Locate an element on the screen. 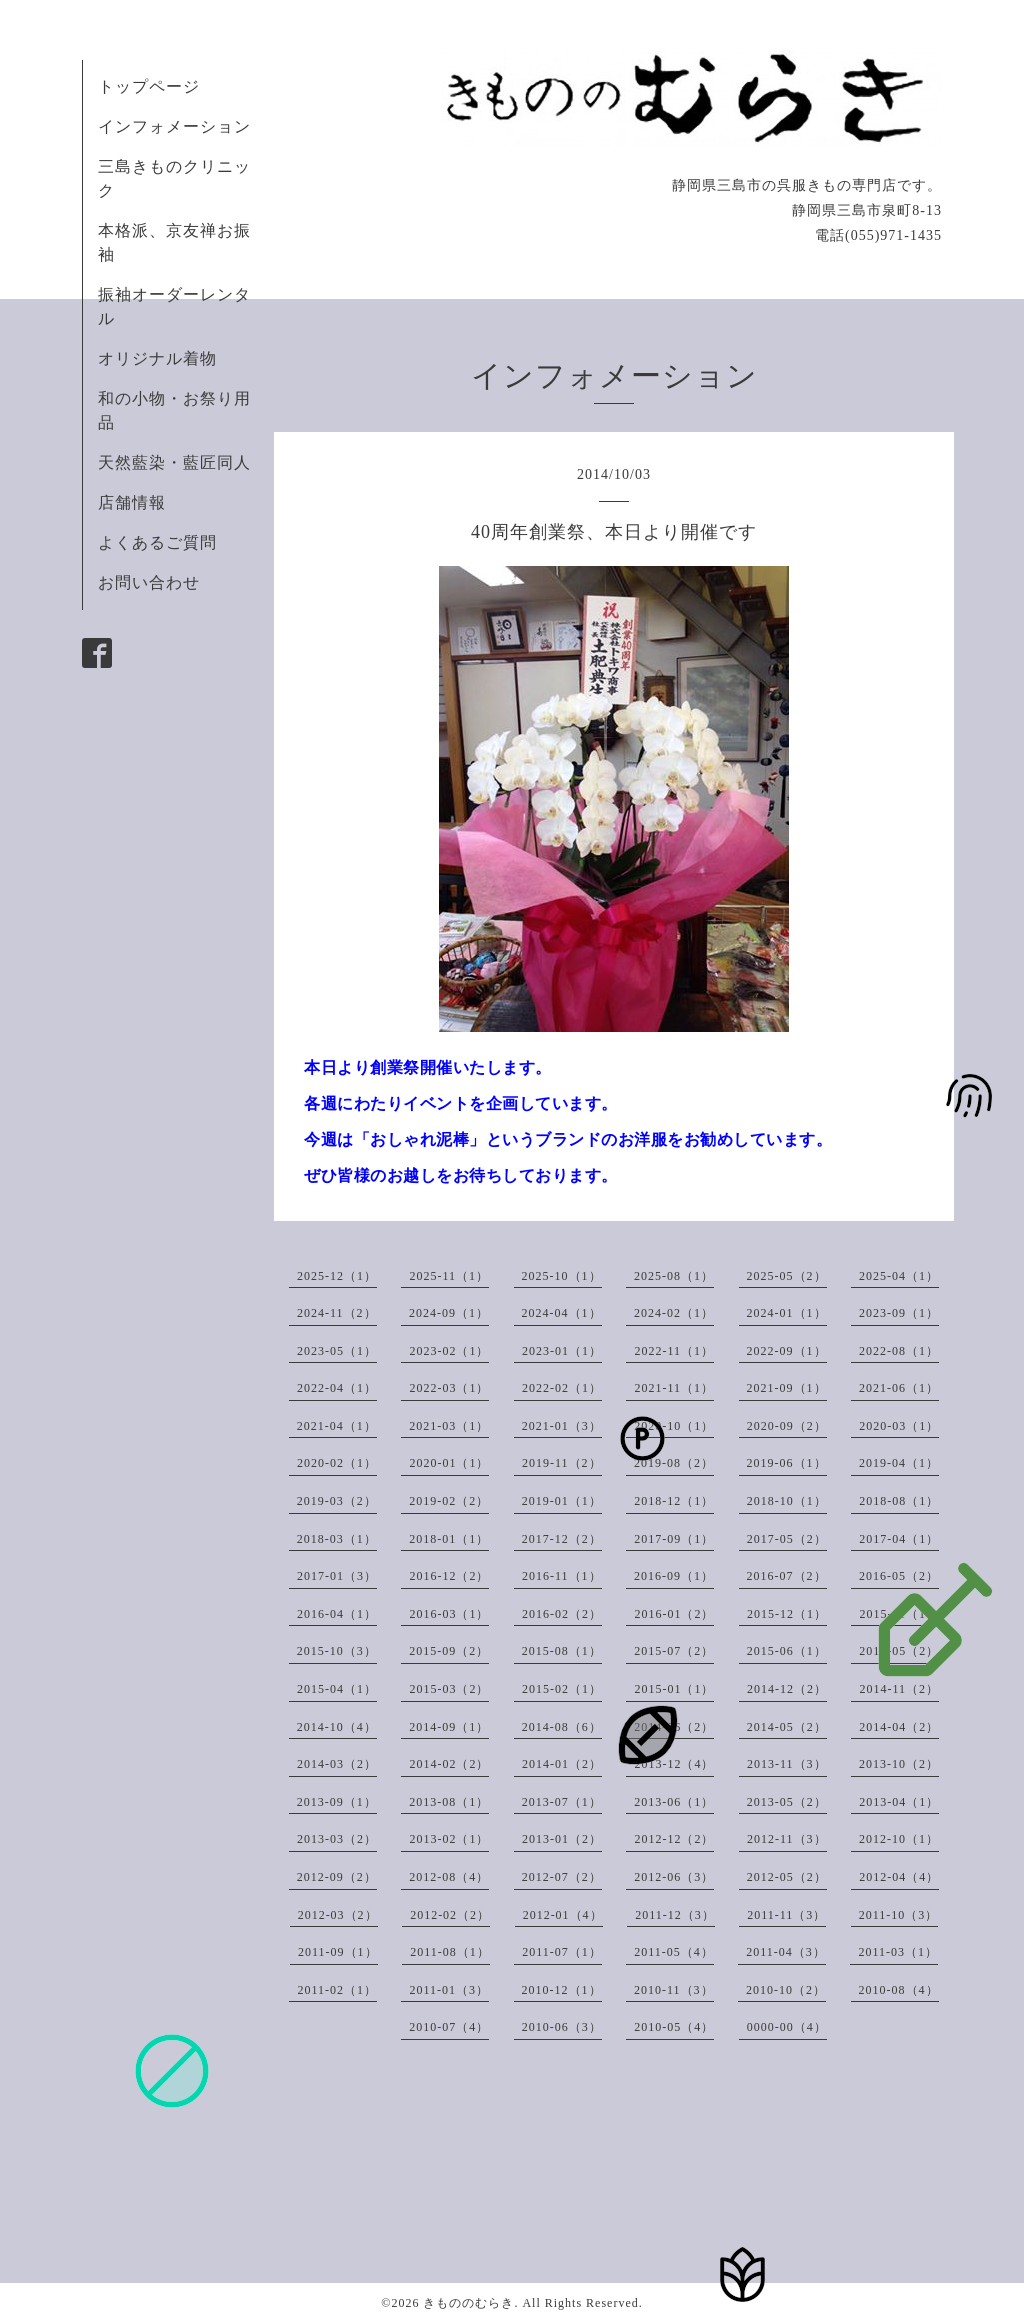 The height and width of the screenshot is (2324, 1024). access football or sports content is located at coordinates (648, 1735).